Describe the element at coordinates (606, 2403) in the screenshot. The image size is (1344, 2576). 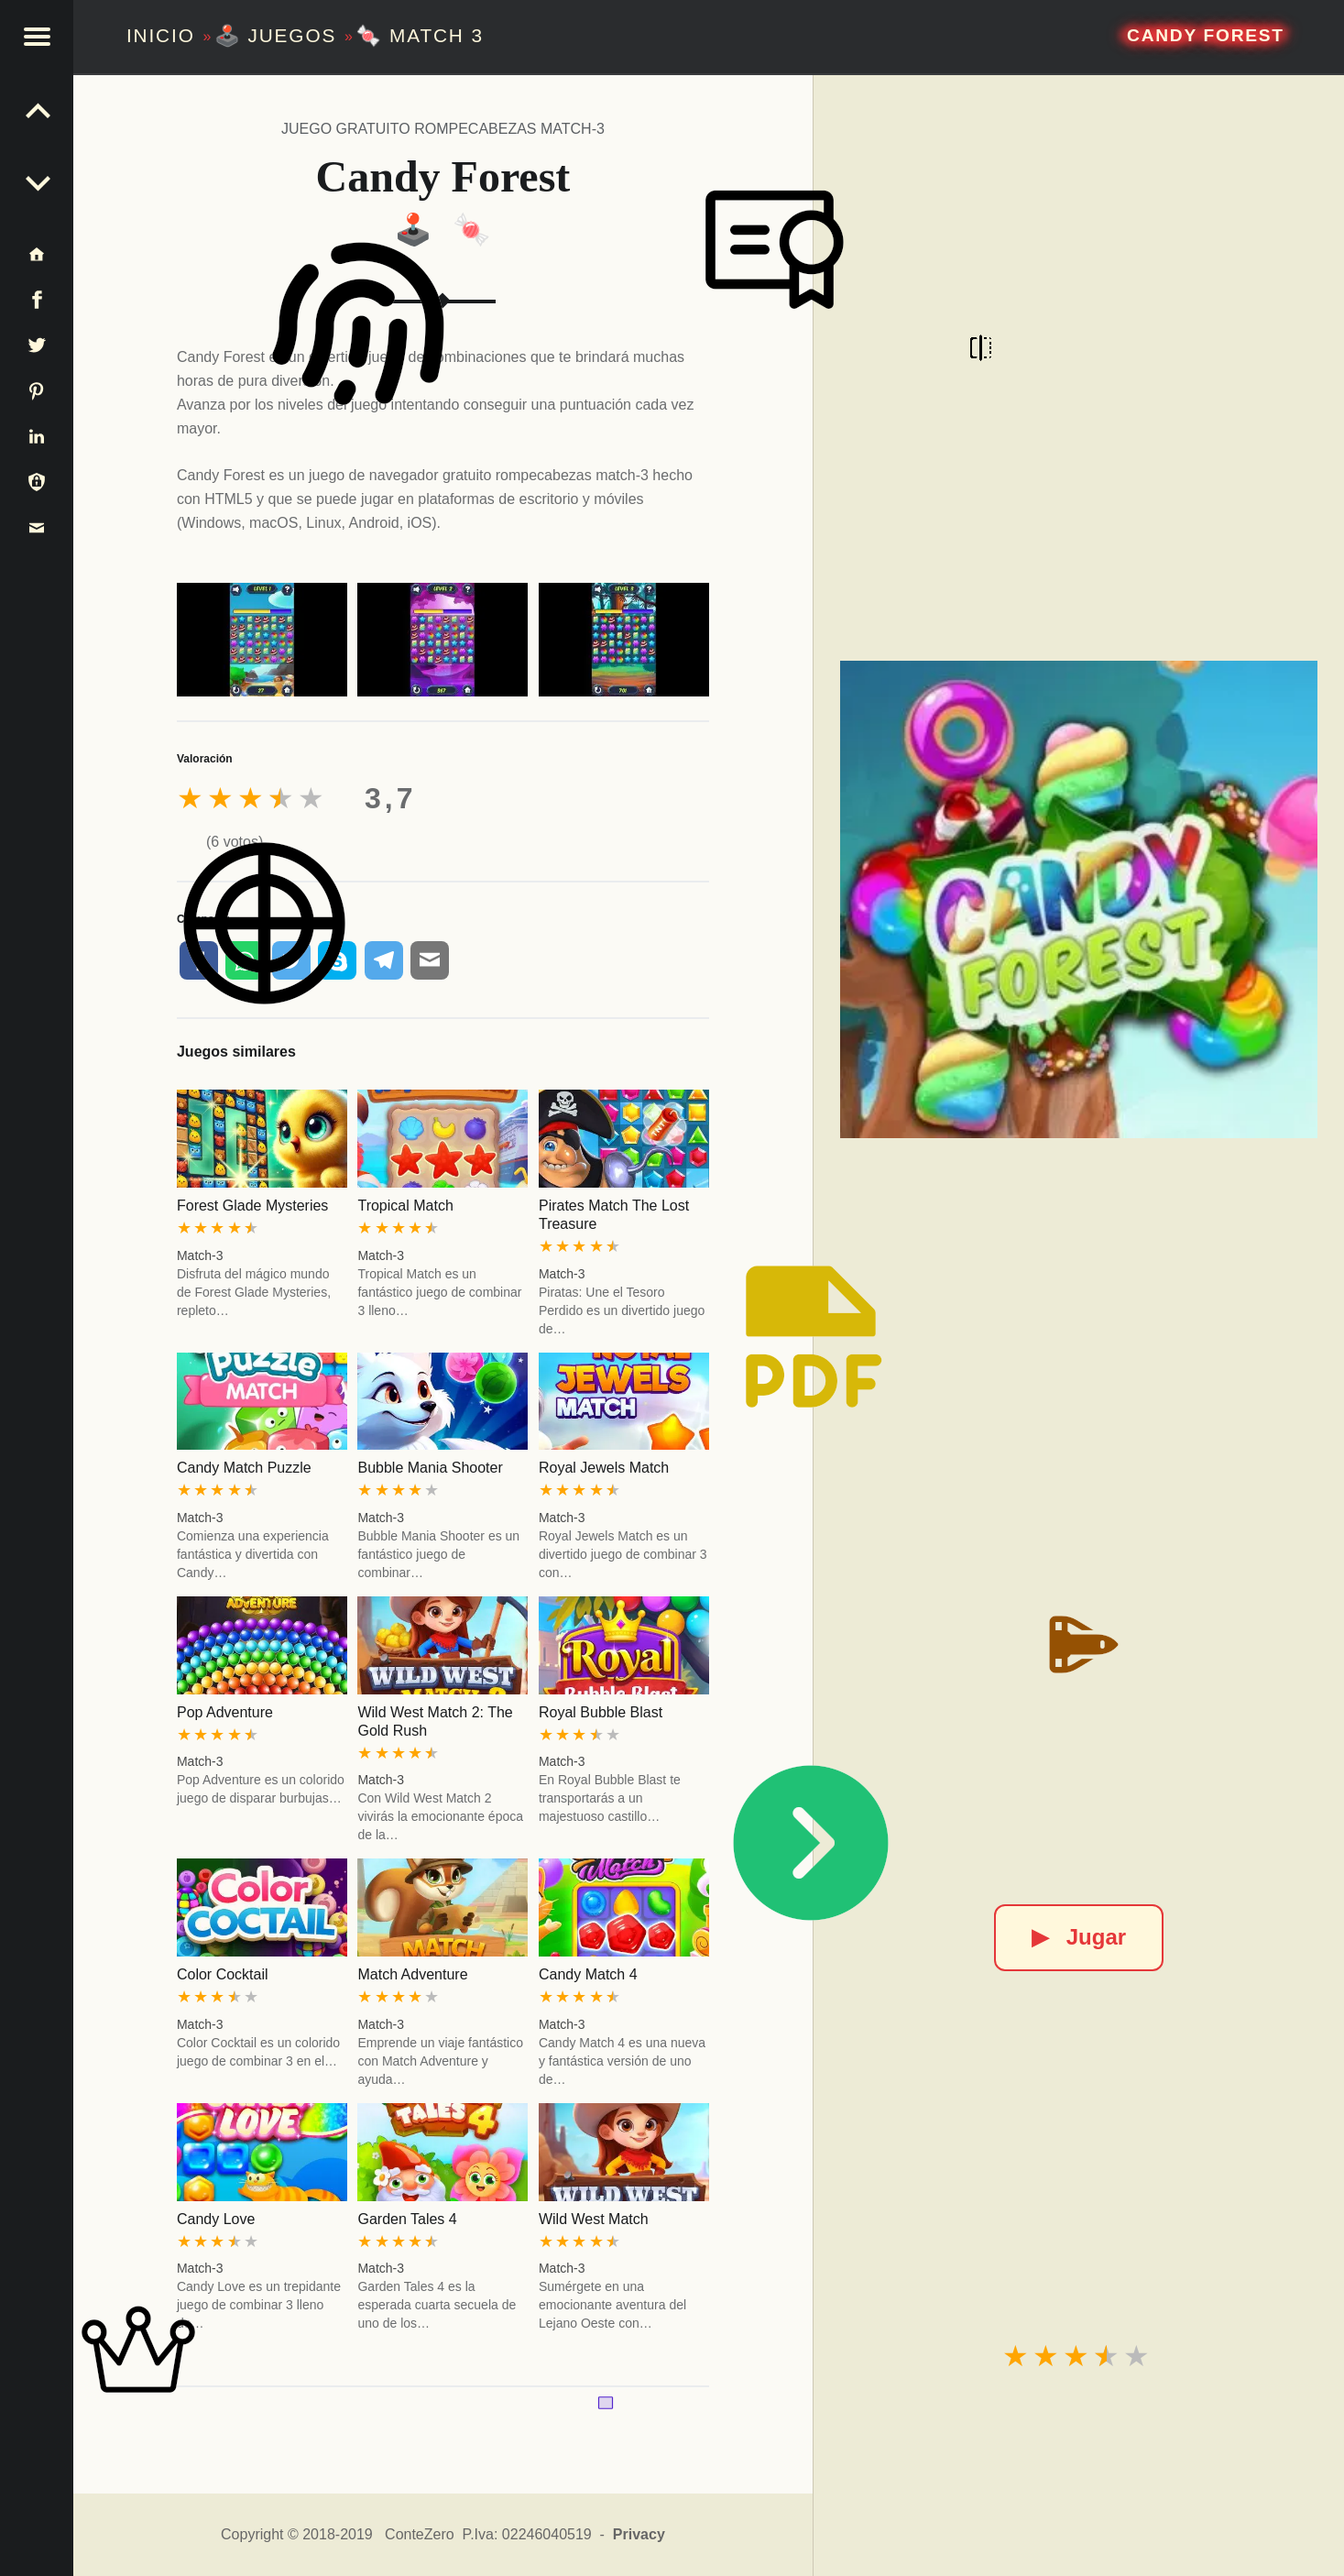
I see `represents a container or frame element` at that location.